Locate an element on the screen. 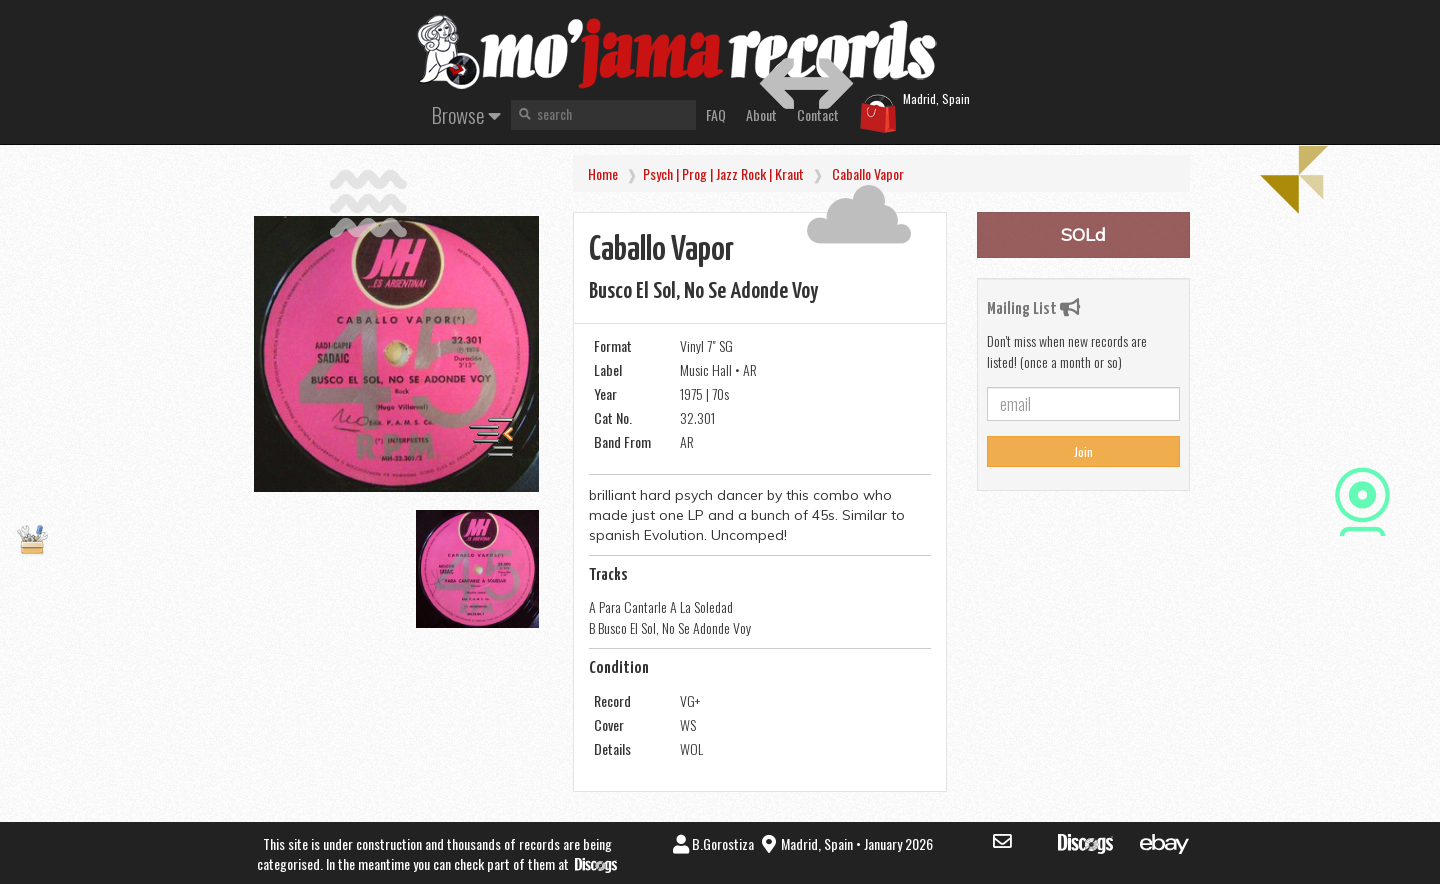 This screenshot has height=884, width=1440. open the adwaita demo application is located at coordinates (1294, 180).